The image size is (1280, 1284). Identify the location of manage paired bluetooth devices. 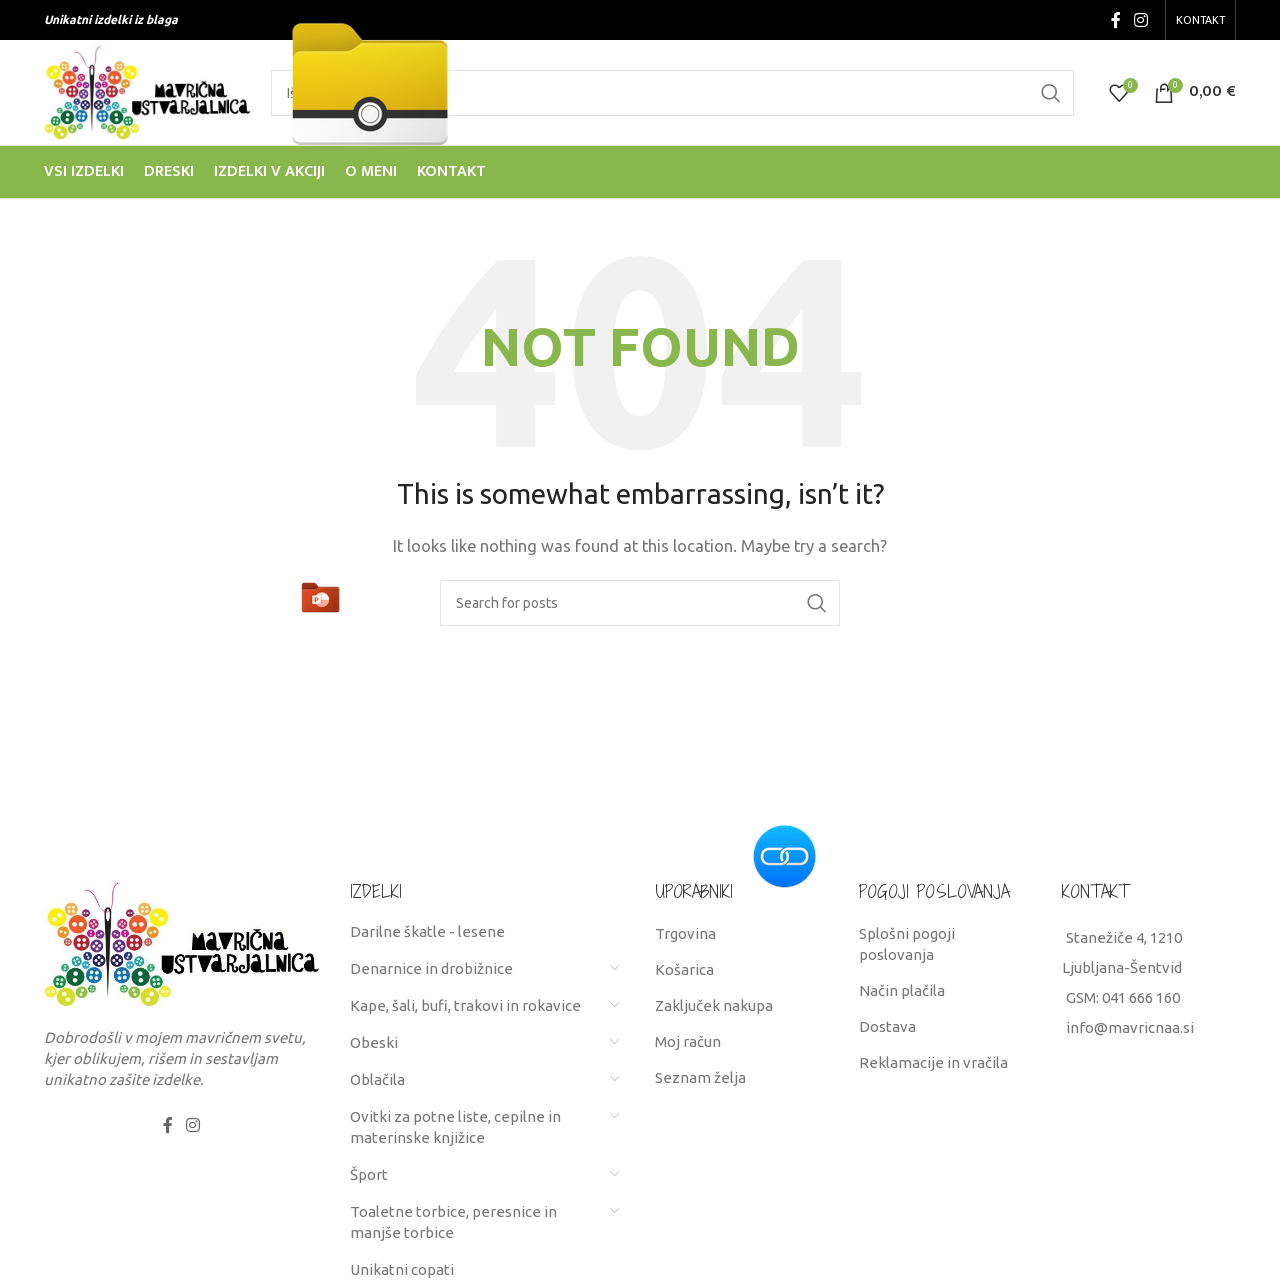
(784, 856).